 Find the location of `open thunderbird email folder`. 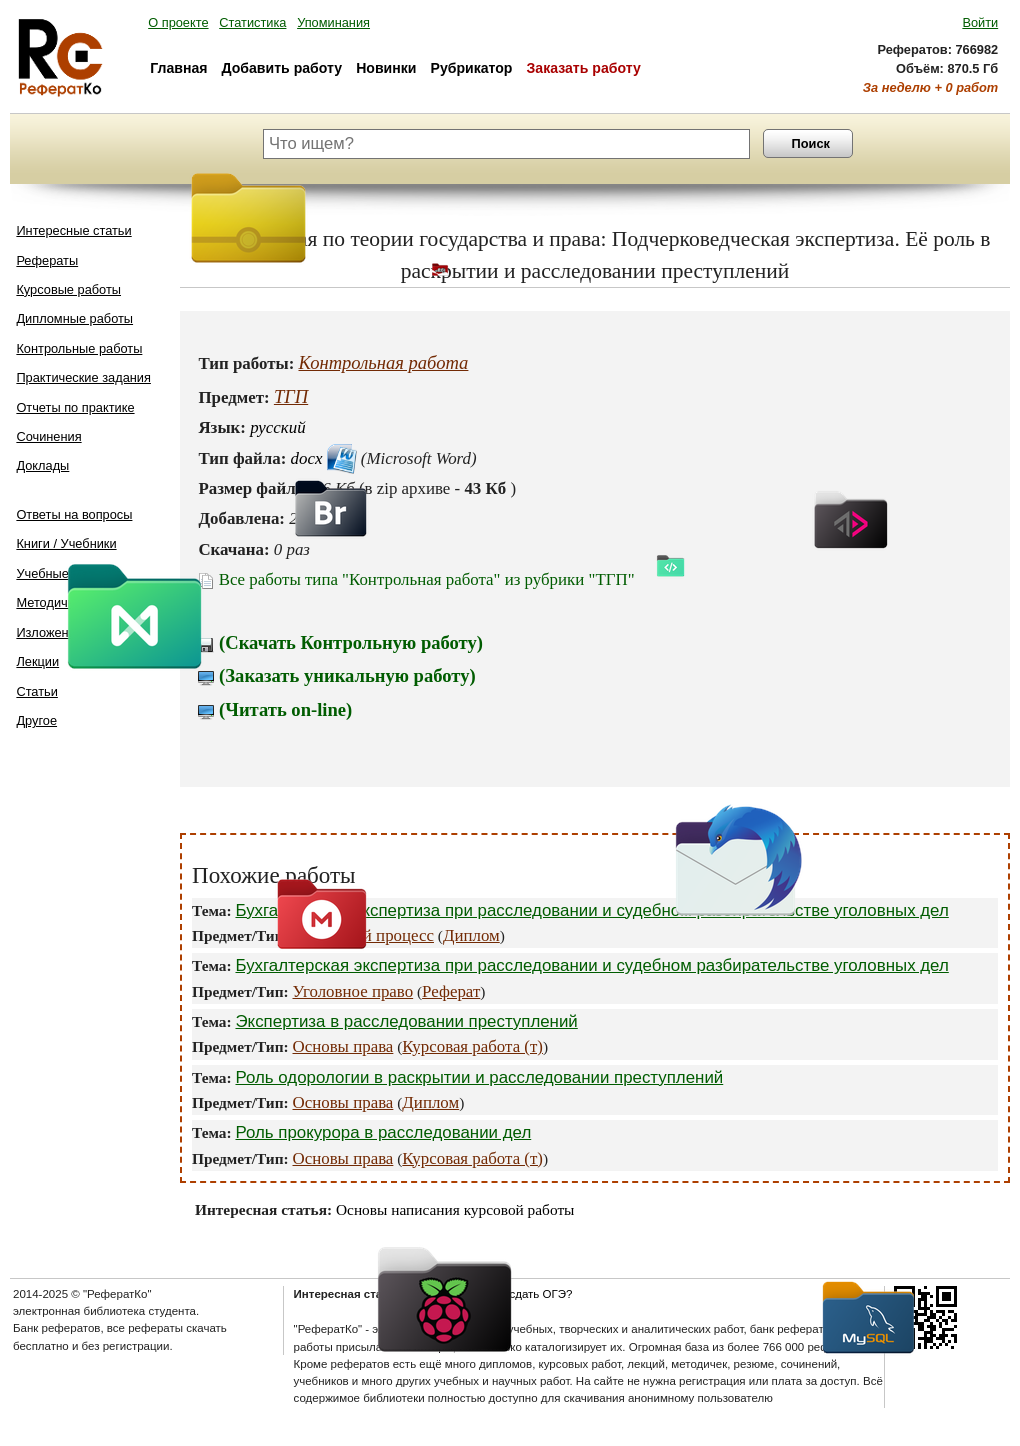

open thunderbird email folder is located at coordinates (735, 872).